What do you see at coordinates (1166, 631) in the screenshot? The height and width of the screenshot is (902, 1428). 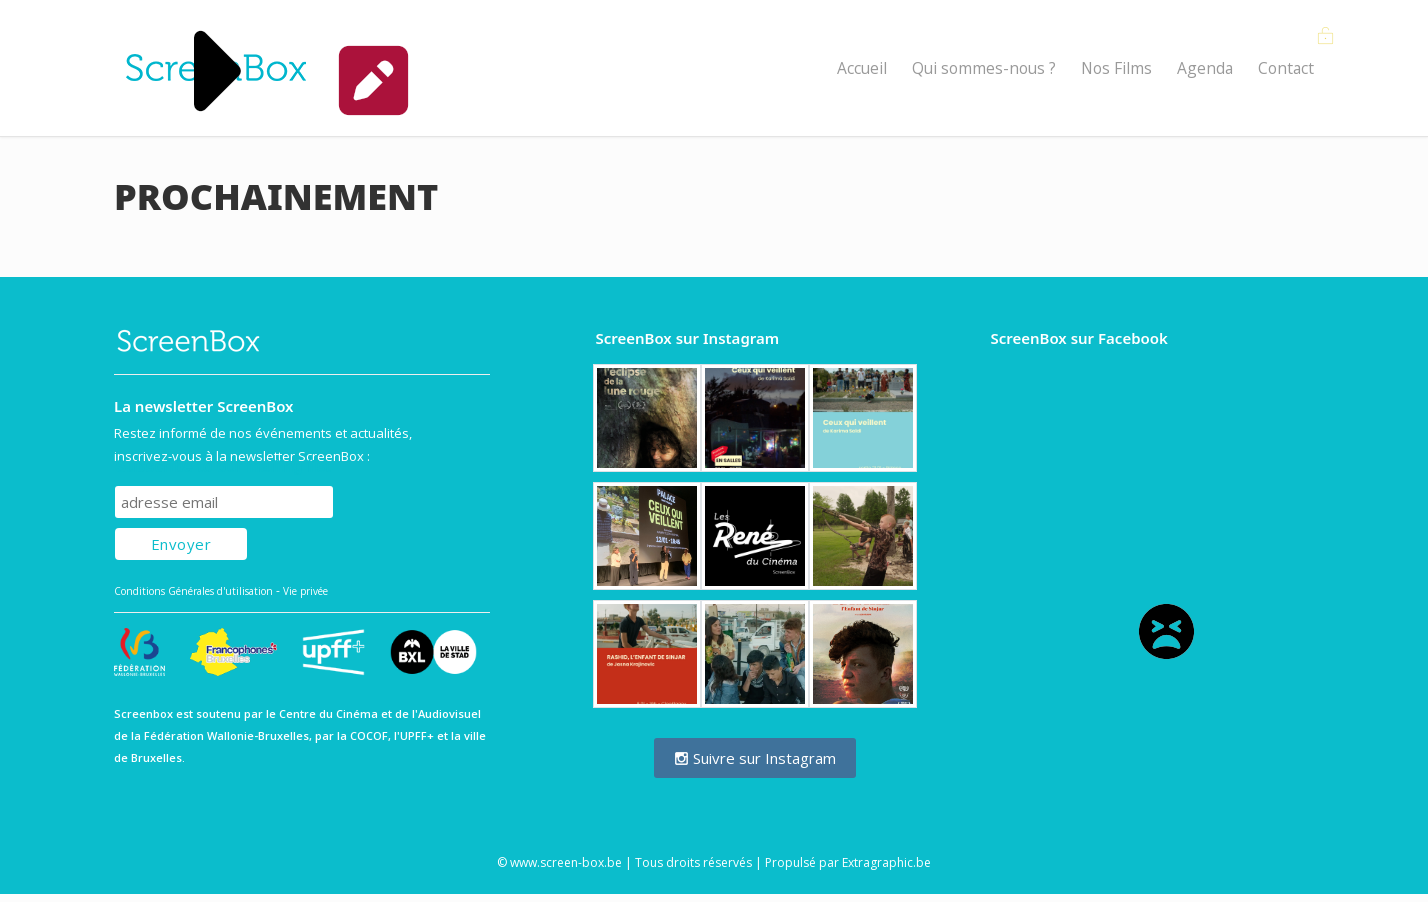 I see `indicates user fatigue or exhaustion status` at bounding box center [1166, 631].